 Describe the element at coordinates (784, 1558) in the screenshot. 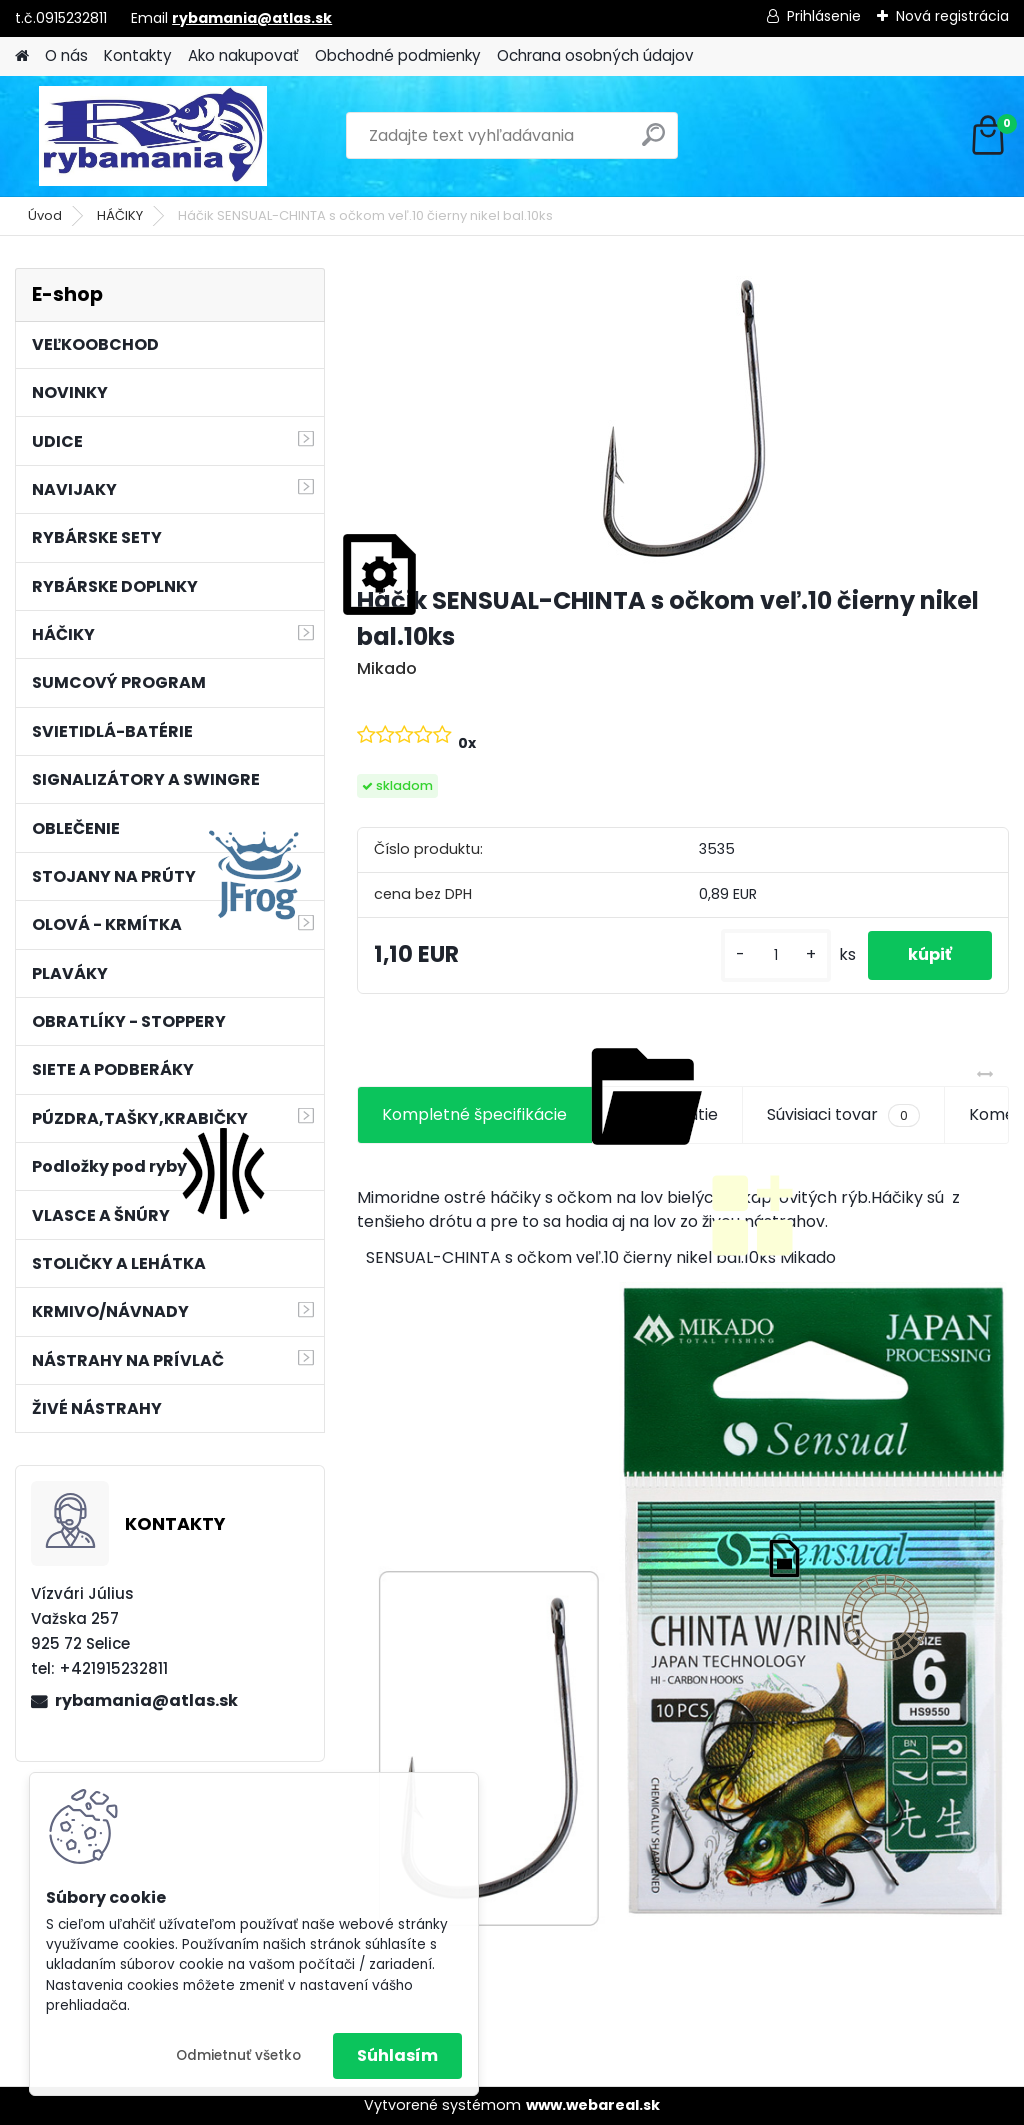

I see `manage sim card settings` at that location.